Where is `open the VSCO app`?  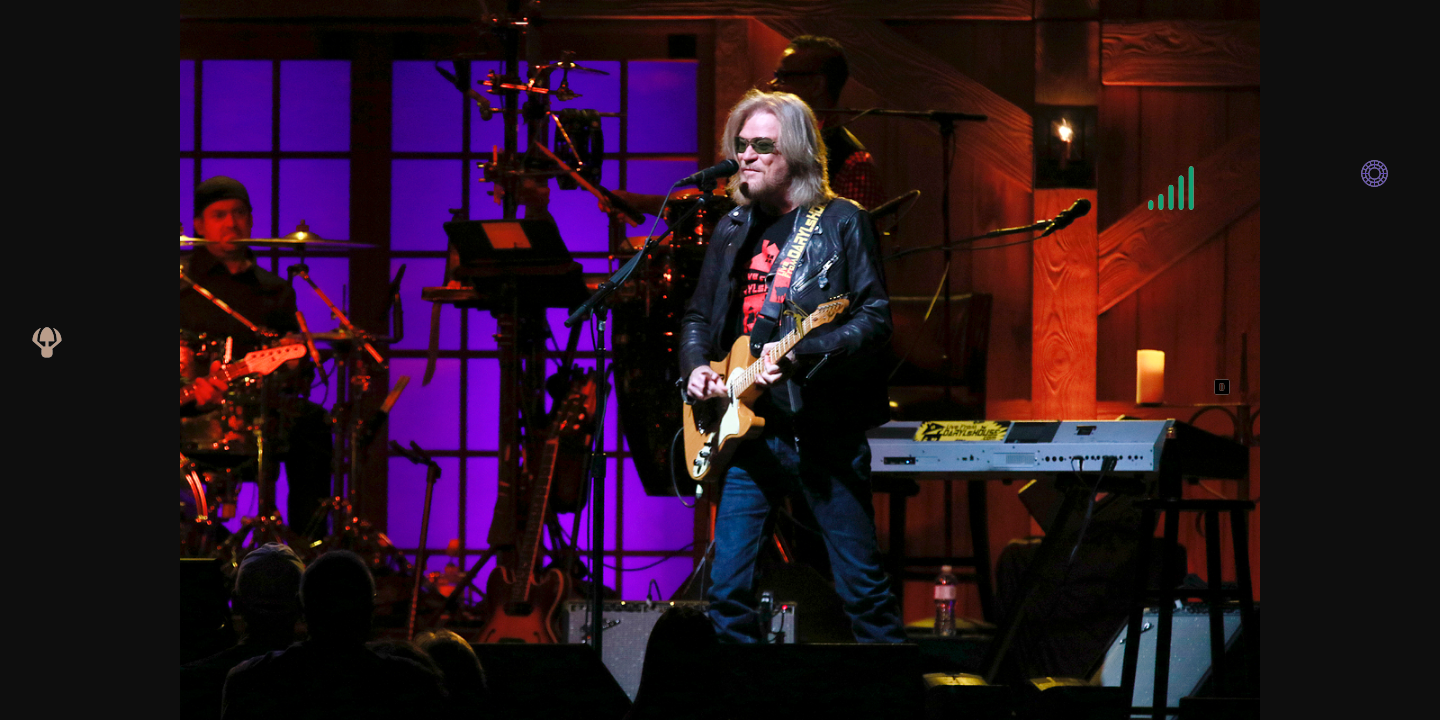
open the VSCO app is located at coordinates (1374, 173).